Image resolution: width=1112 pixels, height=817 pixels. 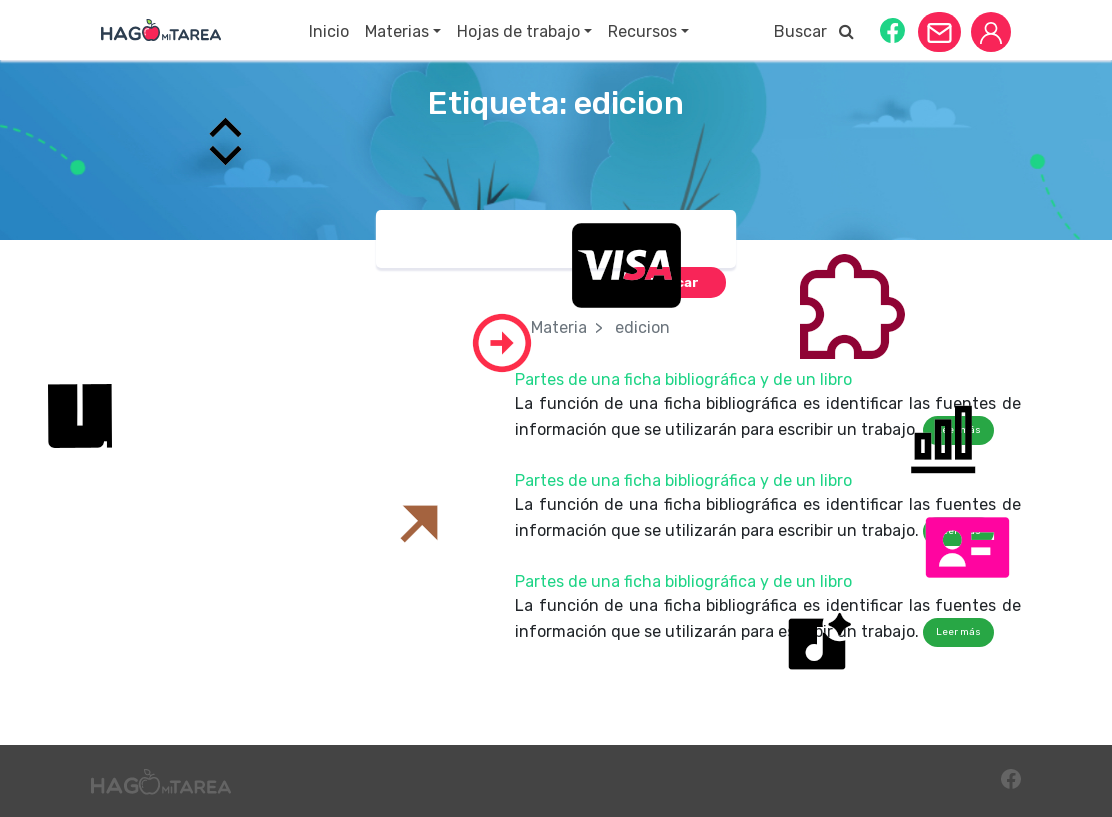 What do you see at coordinates (80, 416) in the screenshot?
I see `uv python package manager logo` at bounding box center [80, 416].